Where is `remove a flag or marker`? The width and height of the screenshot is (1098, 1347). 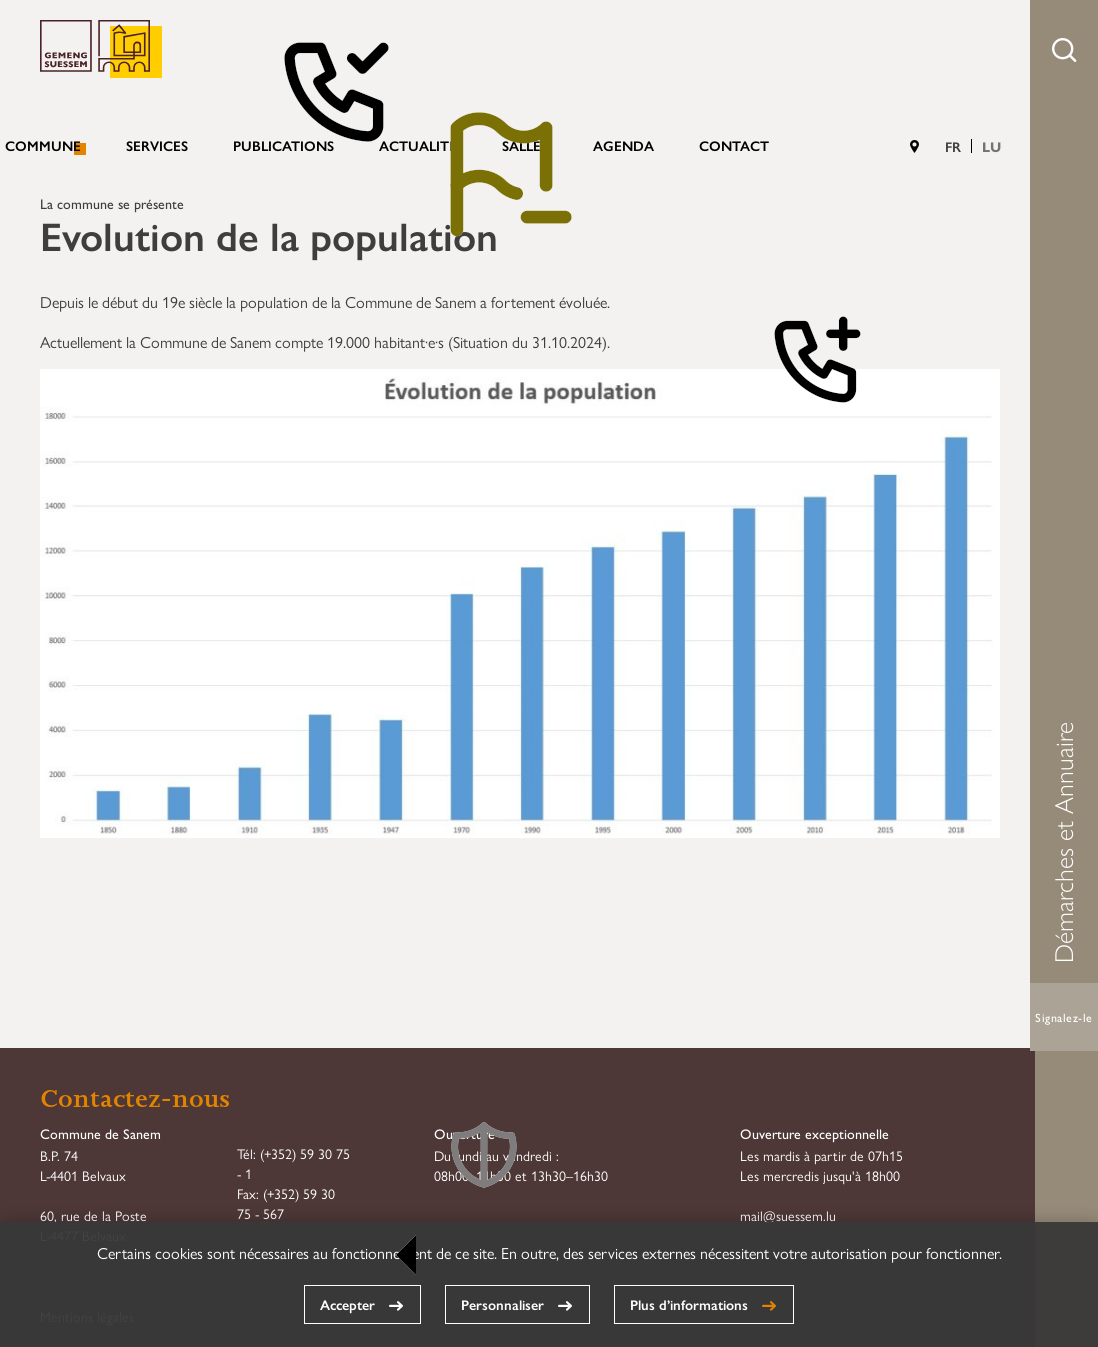 remove a flag or marker is located at coordinates (501, 172).